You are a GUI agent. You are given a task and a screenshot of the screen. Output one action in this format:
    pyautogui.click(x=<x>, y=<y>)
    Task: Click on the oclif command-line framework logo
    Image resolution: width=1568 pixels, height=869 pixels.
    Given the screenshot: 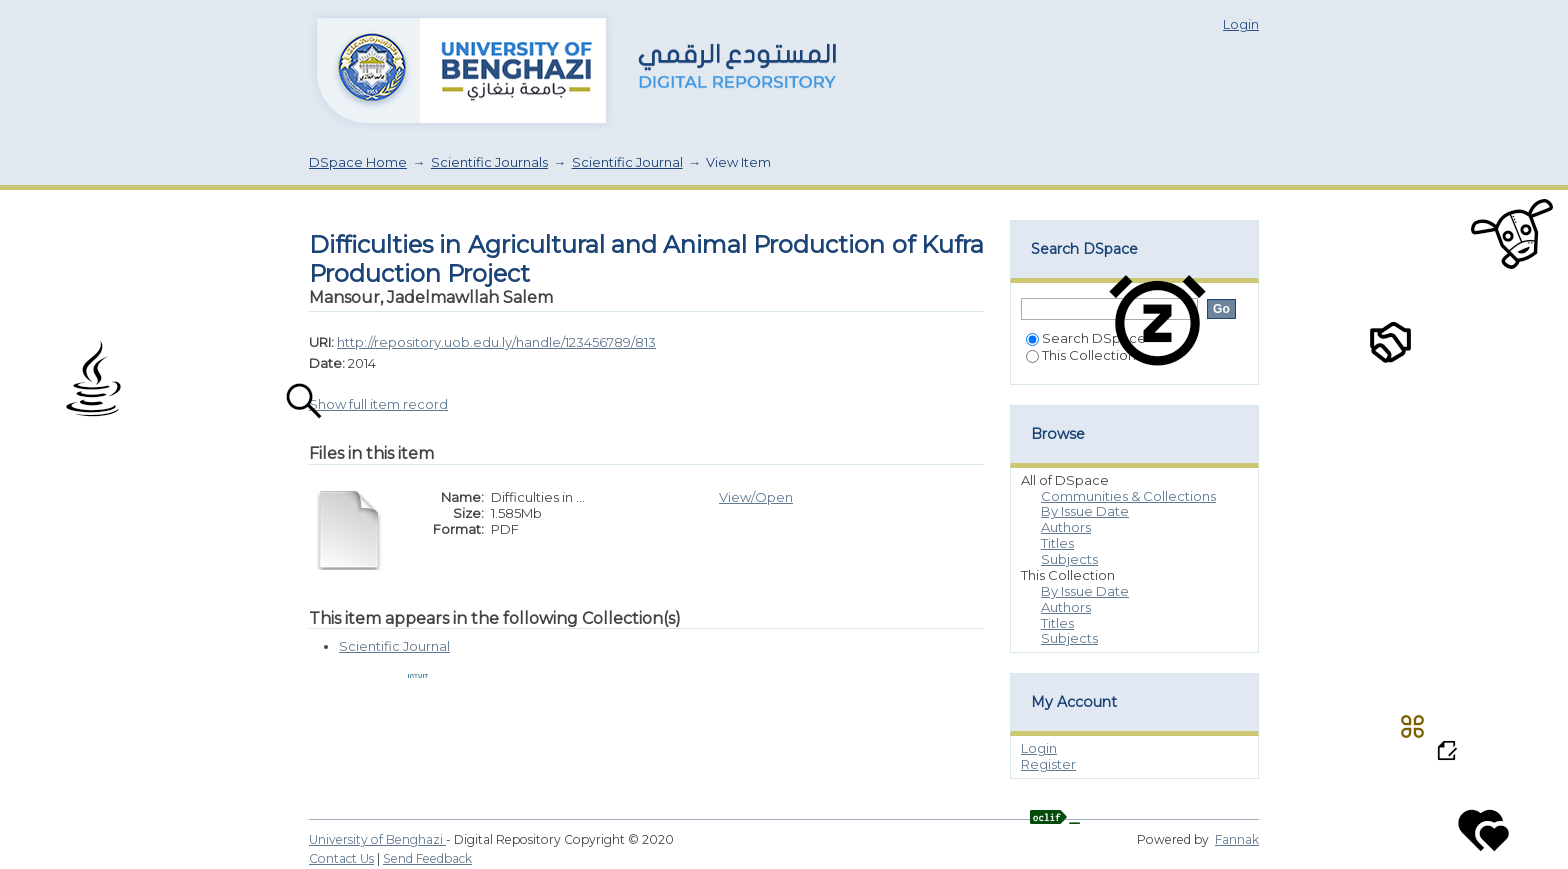 What is the action you would take?
    pyautogui.click(x=1055, y=817)
    